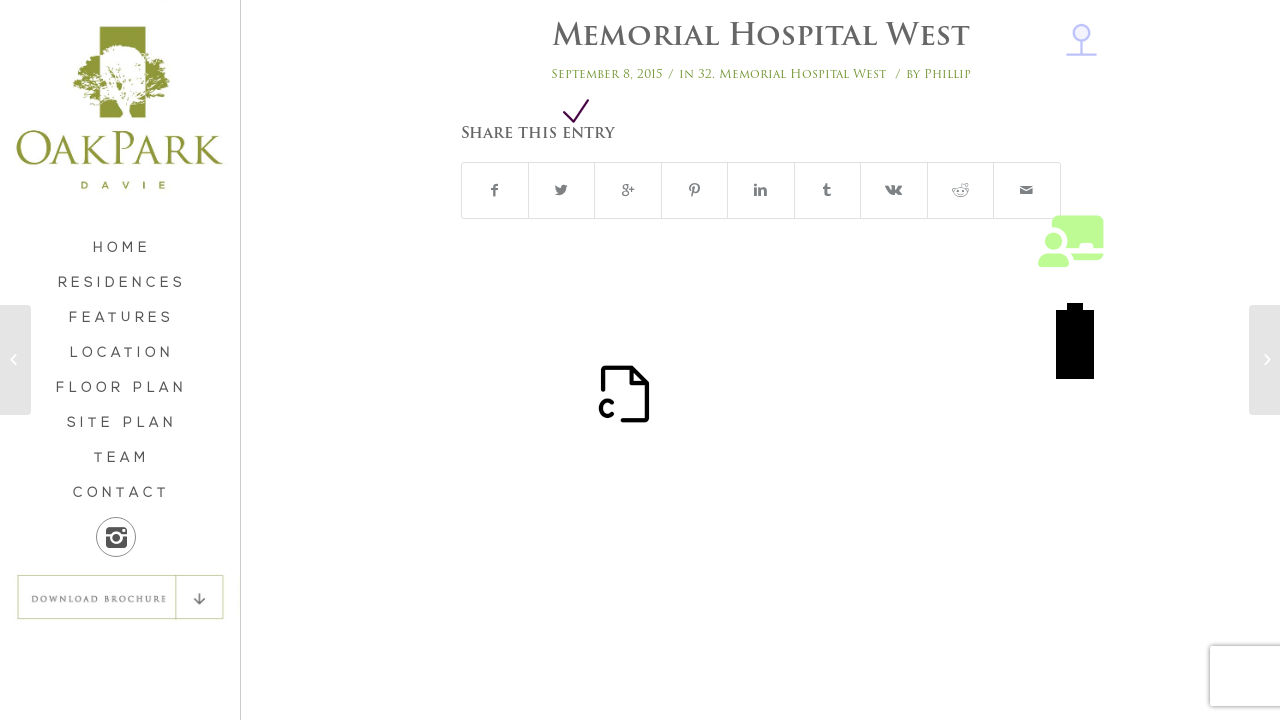 The width and height of the screenshot is (1280, 720). I want to click on mark a location on the map, so click(1081, 40).